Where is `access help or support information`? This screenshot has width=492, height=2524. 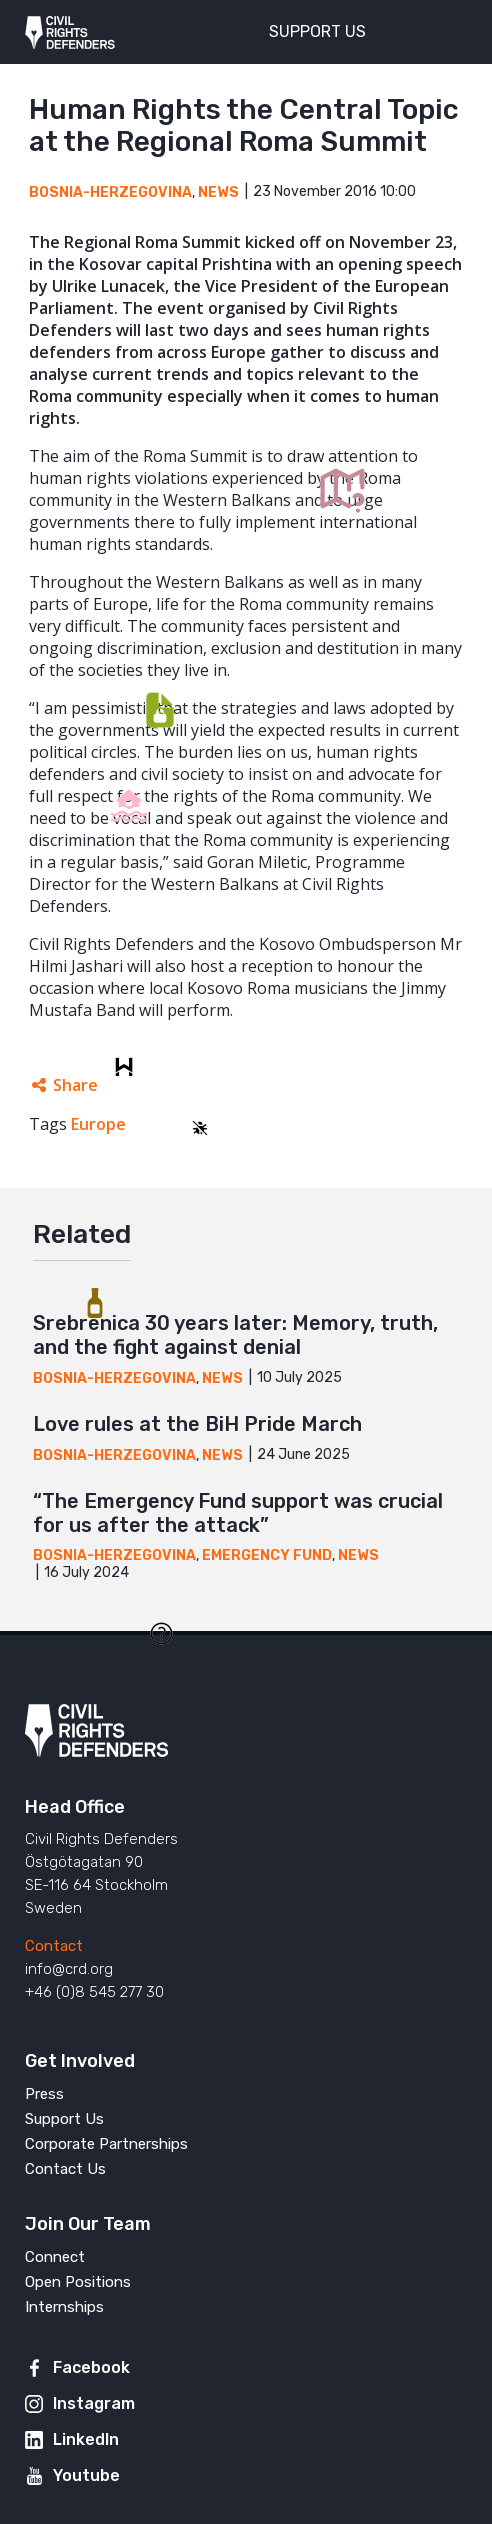
access help or support information is located at coordinates (161, 1633).